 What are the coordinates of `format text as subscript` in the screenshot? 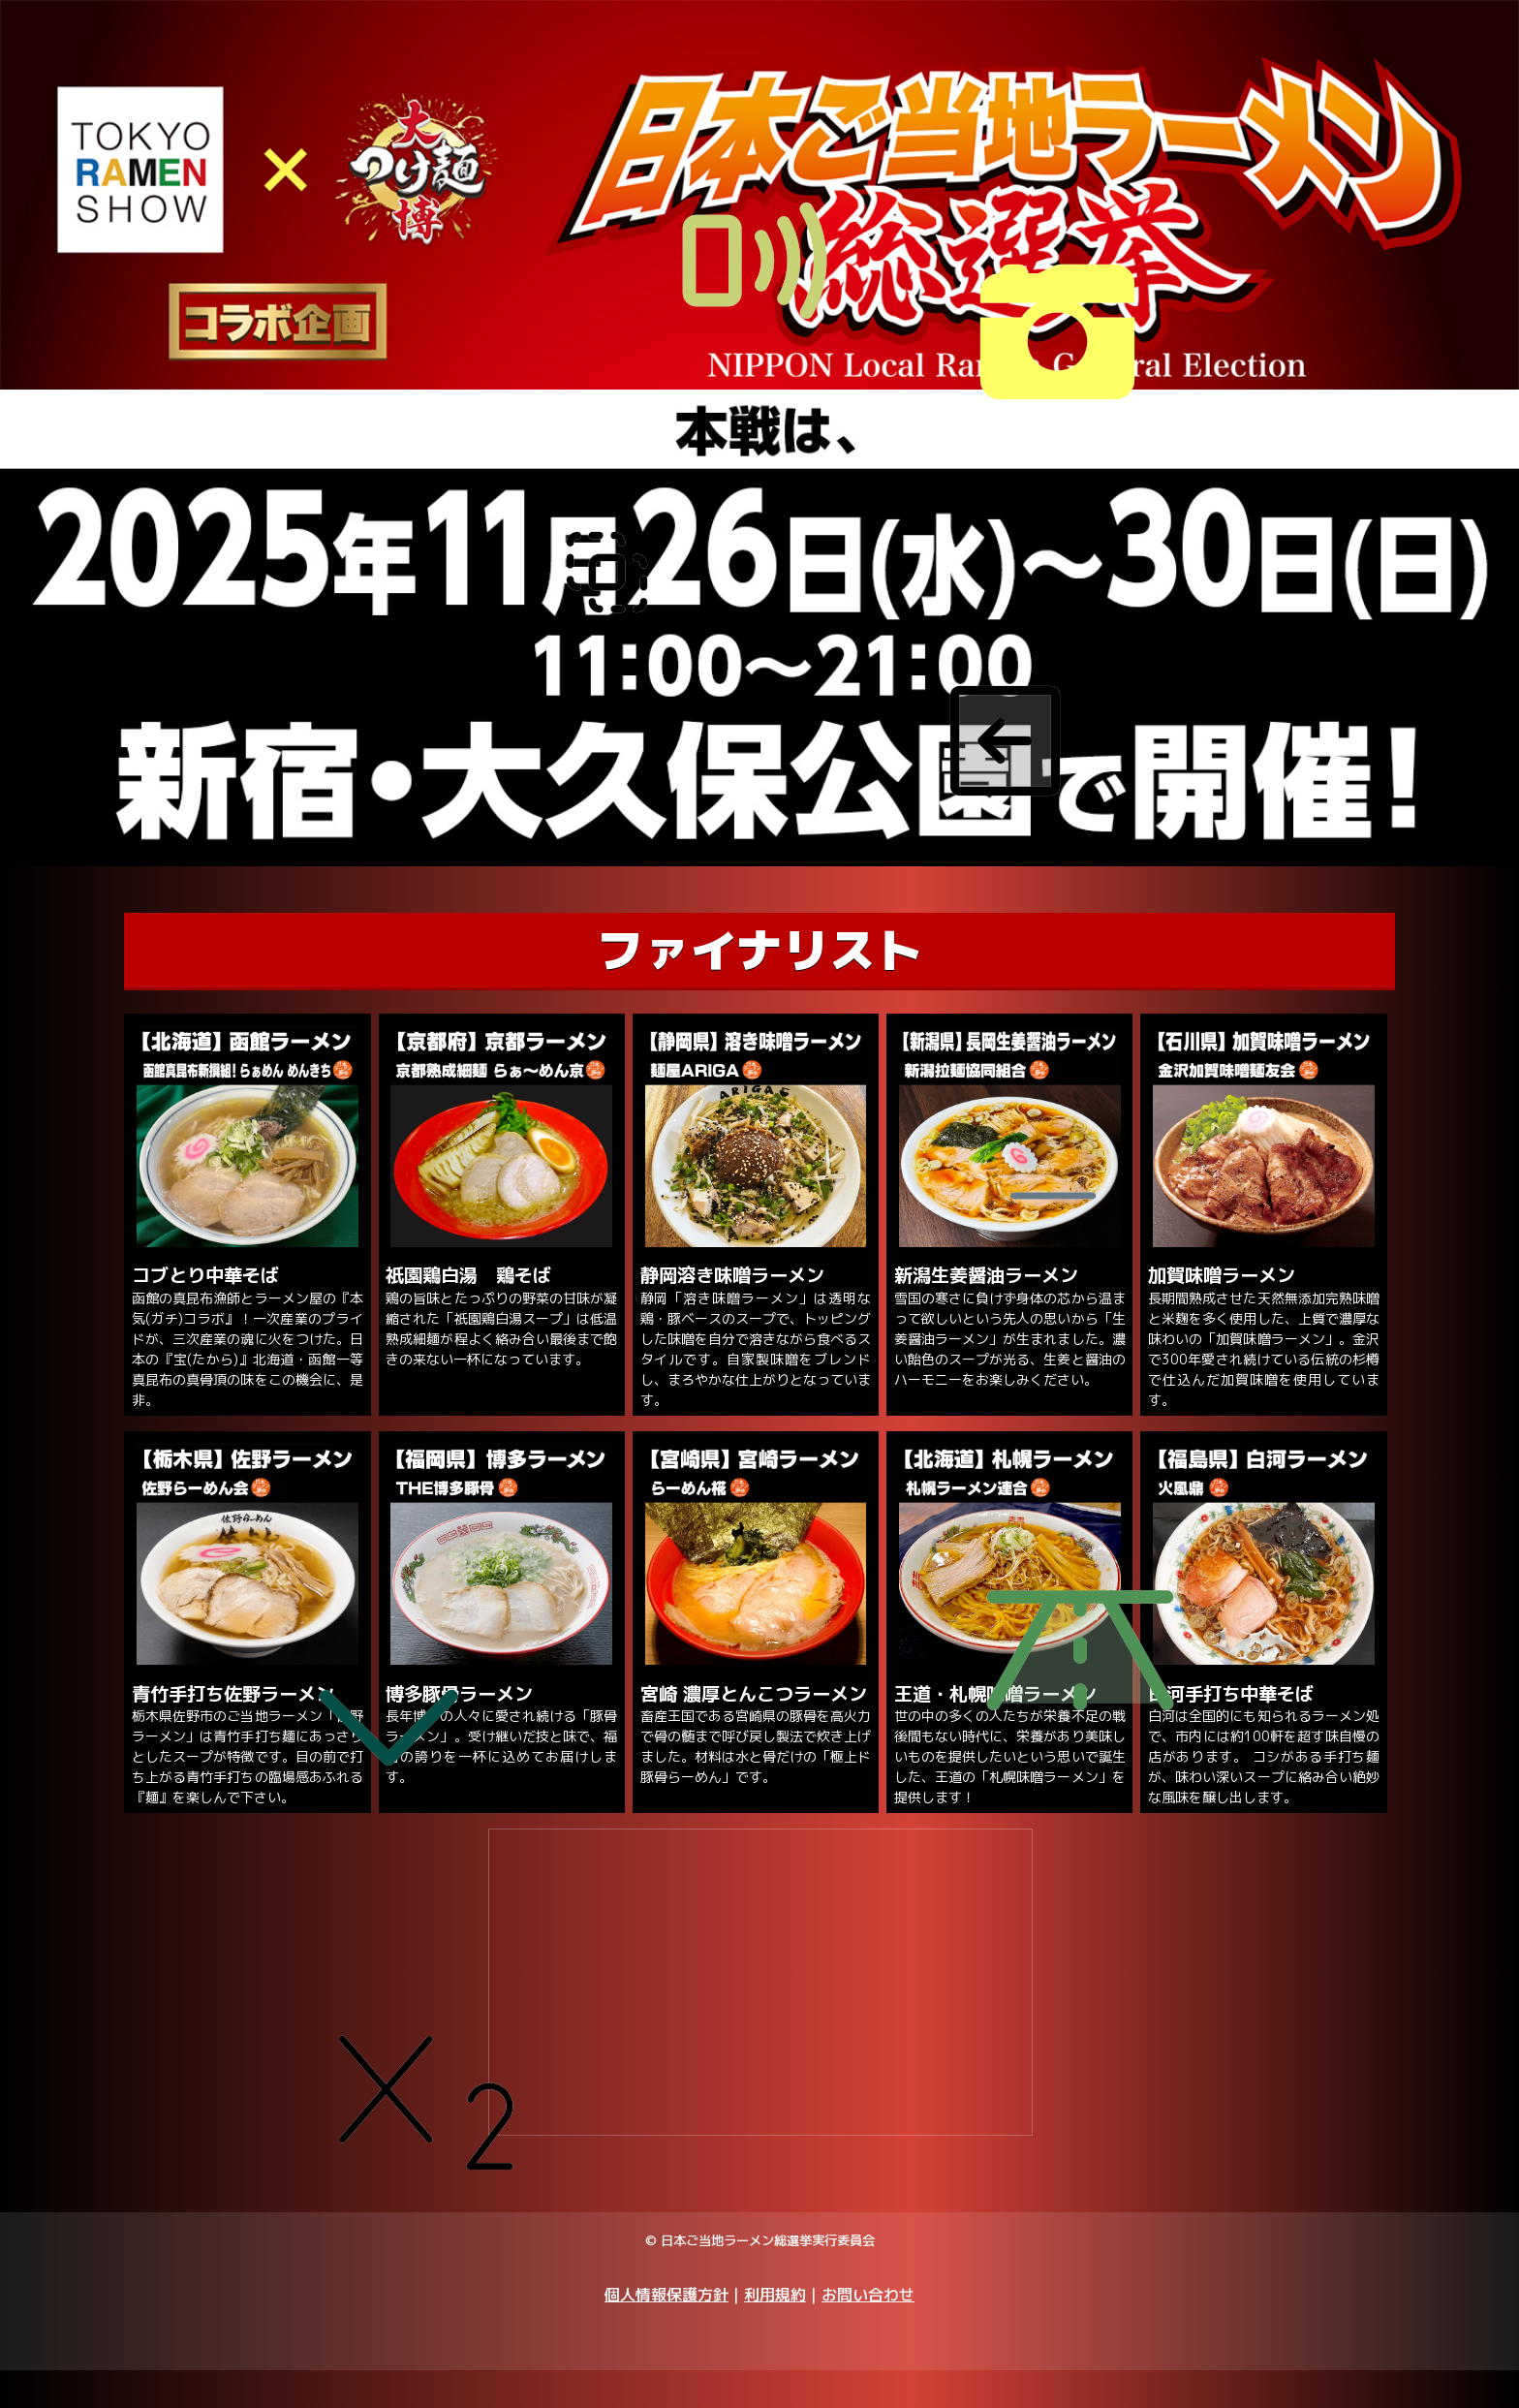 It's located at (416, 2099).